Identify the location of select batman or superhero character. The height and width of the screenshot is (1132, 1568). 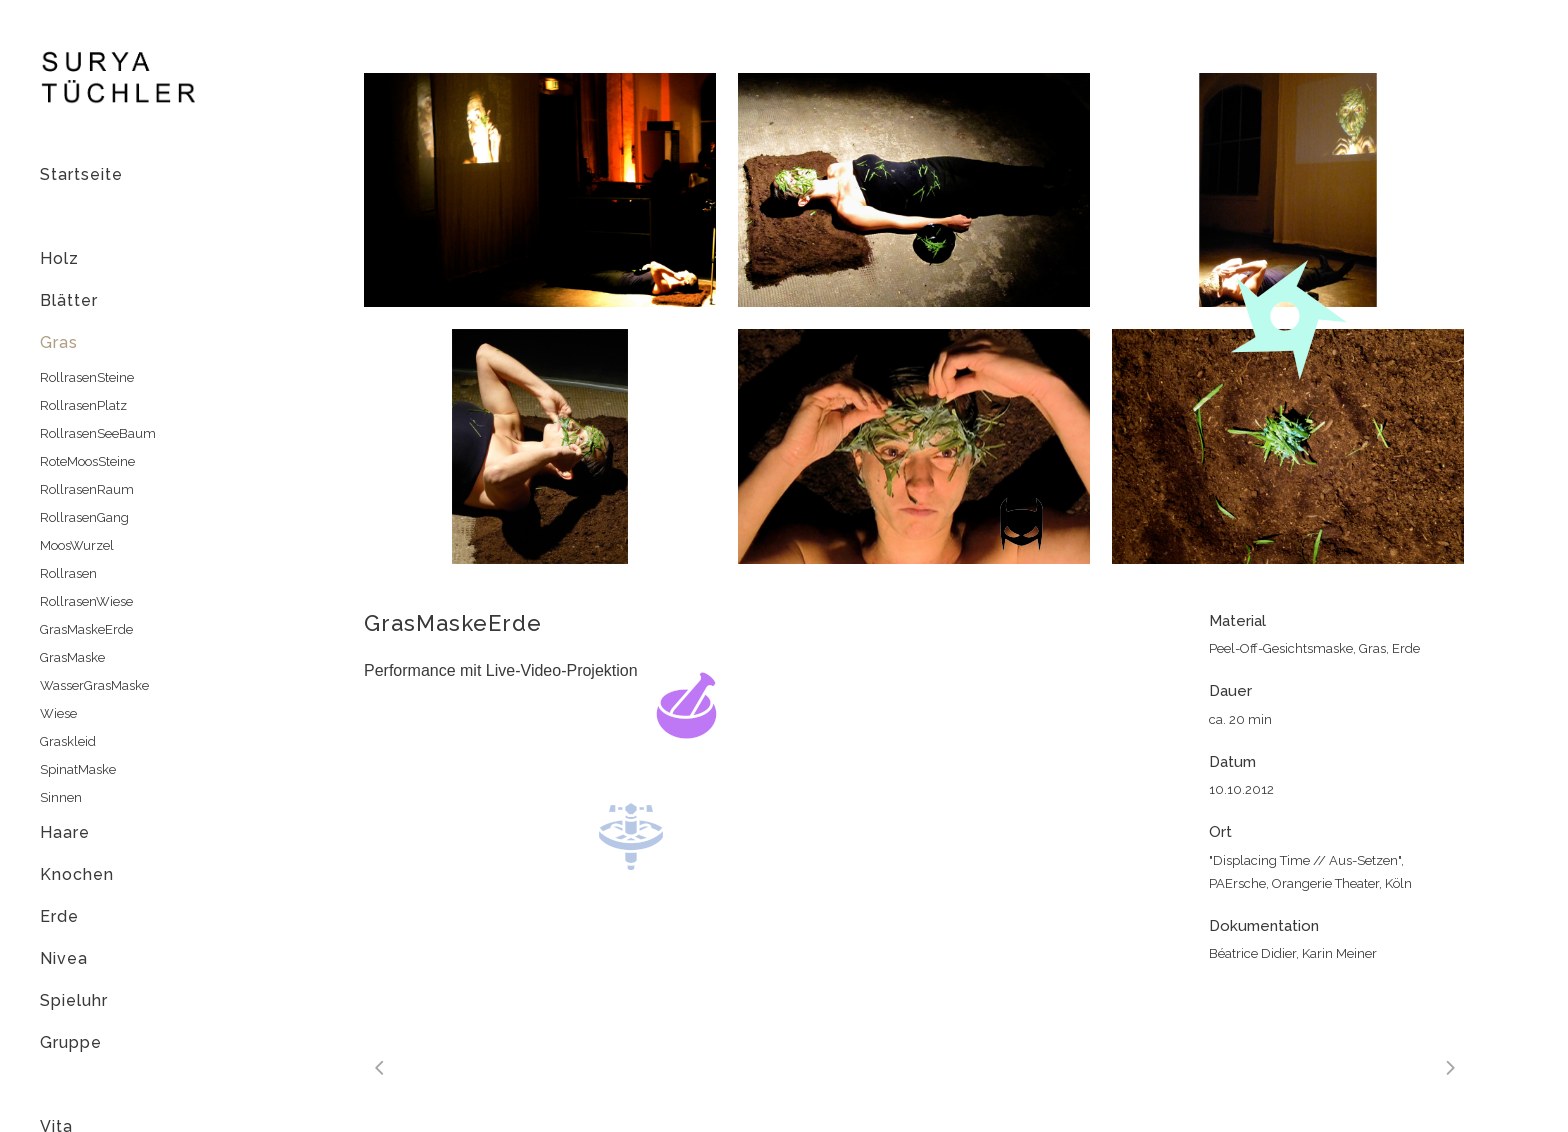
(1021, 524).